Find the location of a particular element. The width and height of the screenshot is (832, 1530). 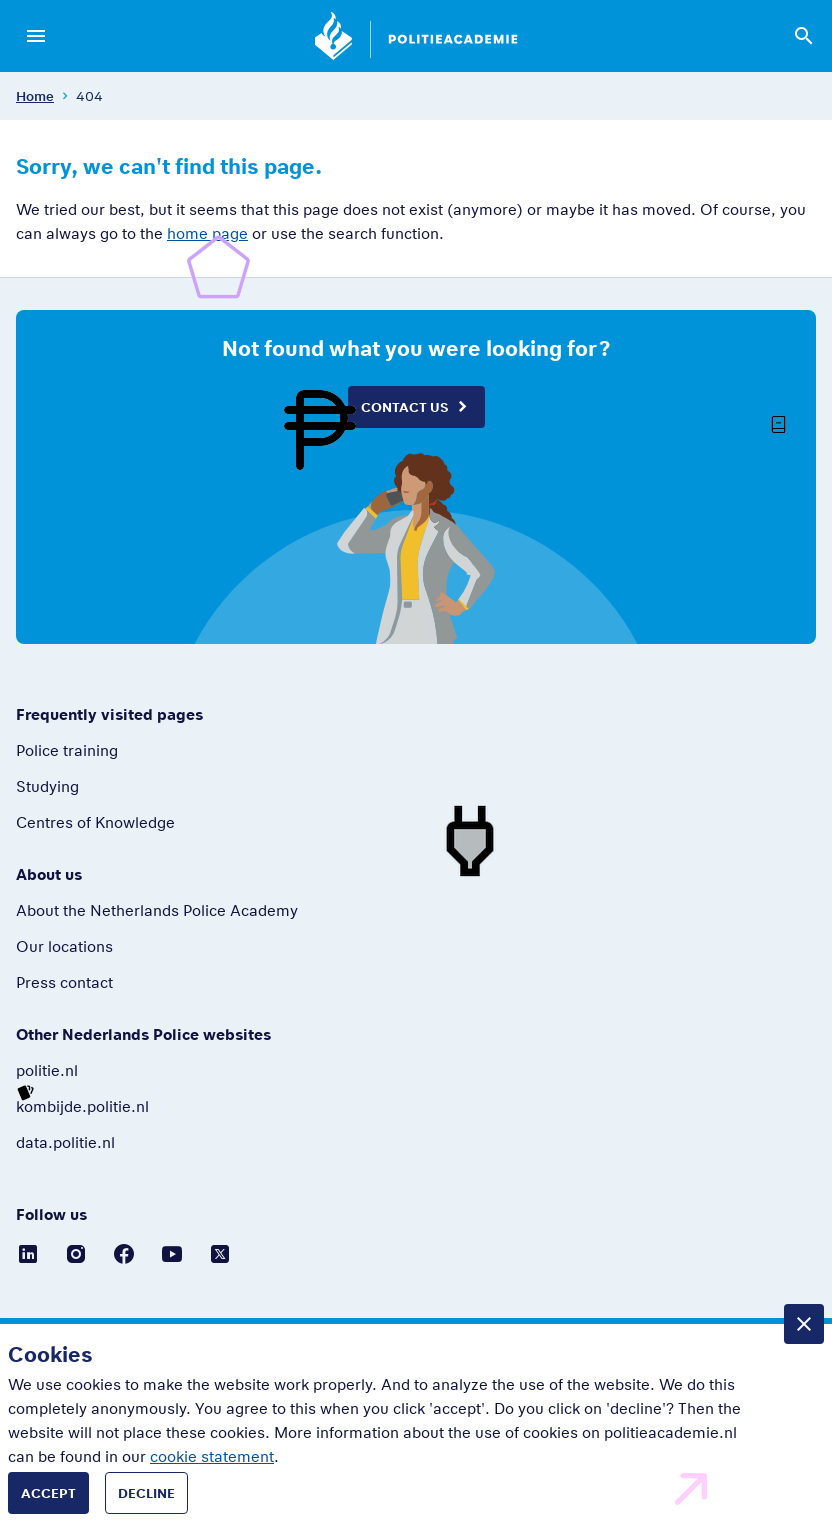

pentagon shape indicator is located at coordinates (218, 269).